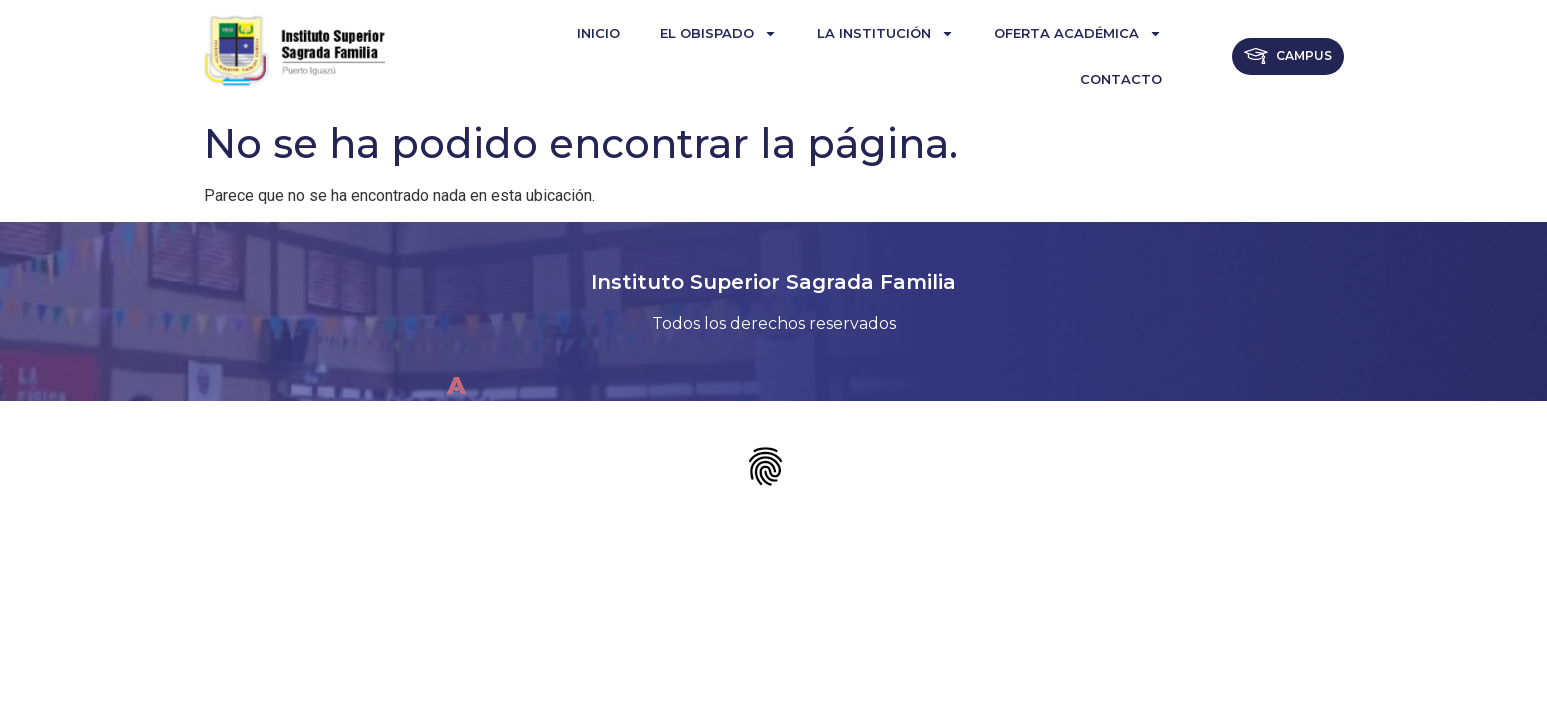  What do you see at coordinates (456, 385) in the screenshot?
I see `ionic appflow logo` at bounding box center [456, 385].